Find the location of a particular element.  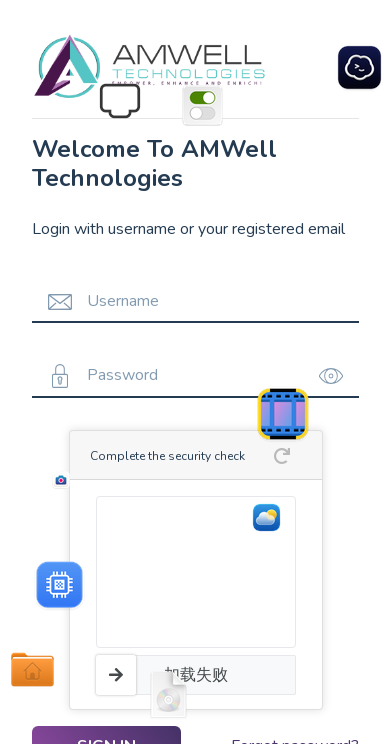

open system settings or preferences is located at coordinates (202, 105).